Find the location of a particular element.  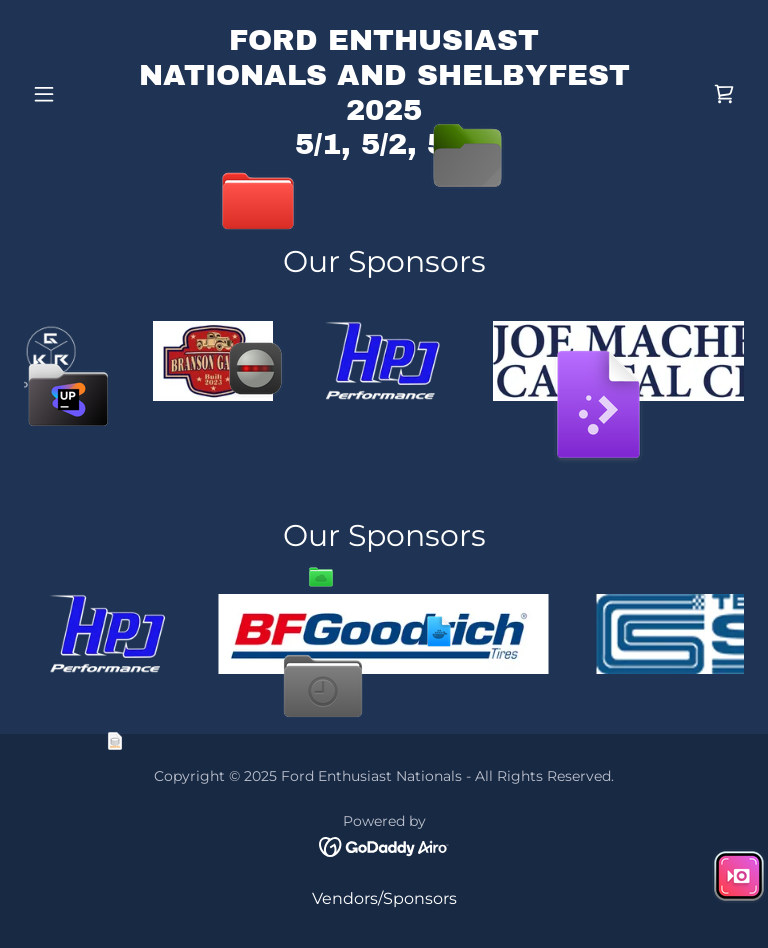

launch gnome robots game is located at coordinates (255, 368).